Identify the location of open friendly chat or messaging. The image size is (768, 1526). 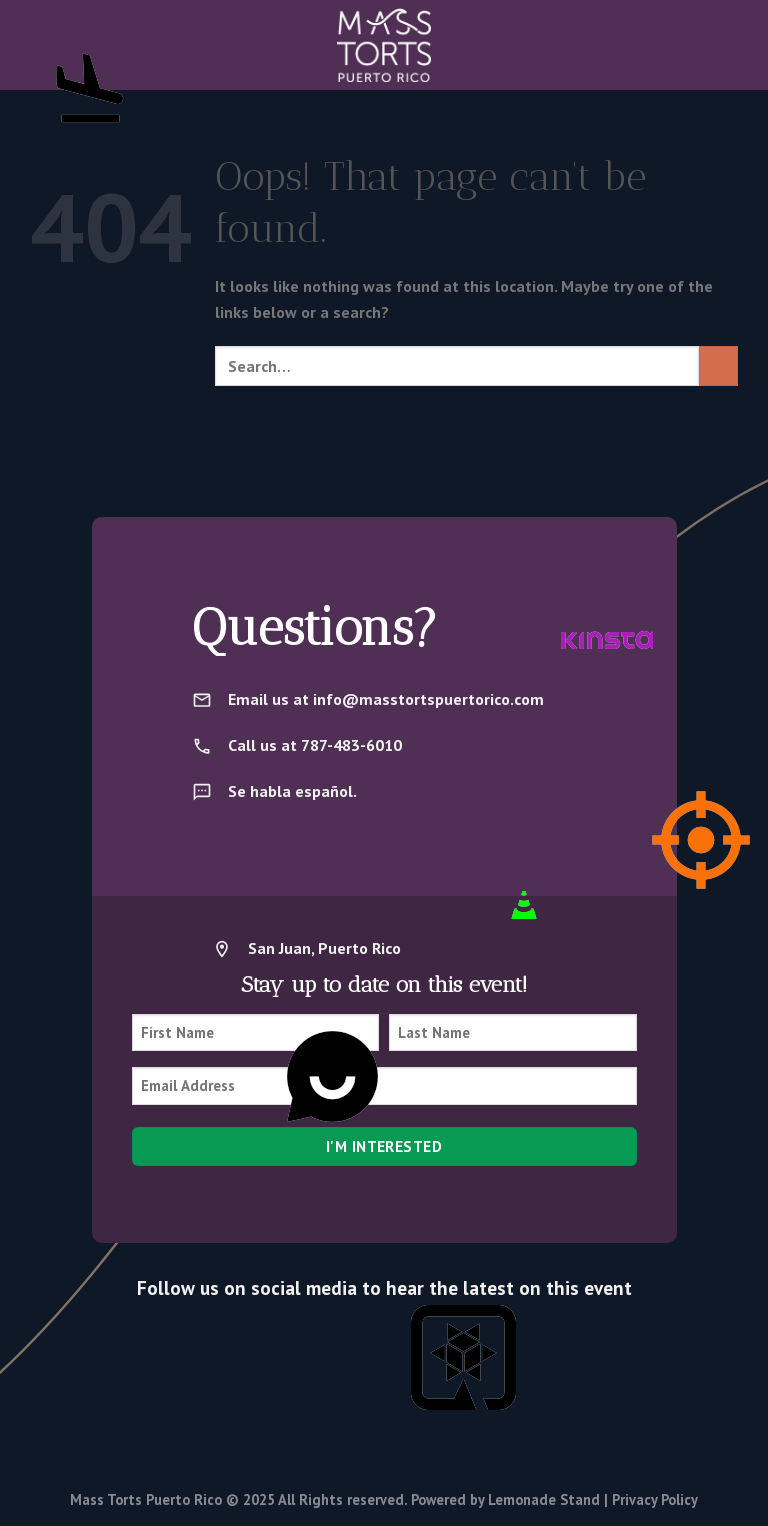
(332, 1076).